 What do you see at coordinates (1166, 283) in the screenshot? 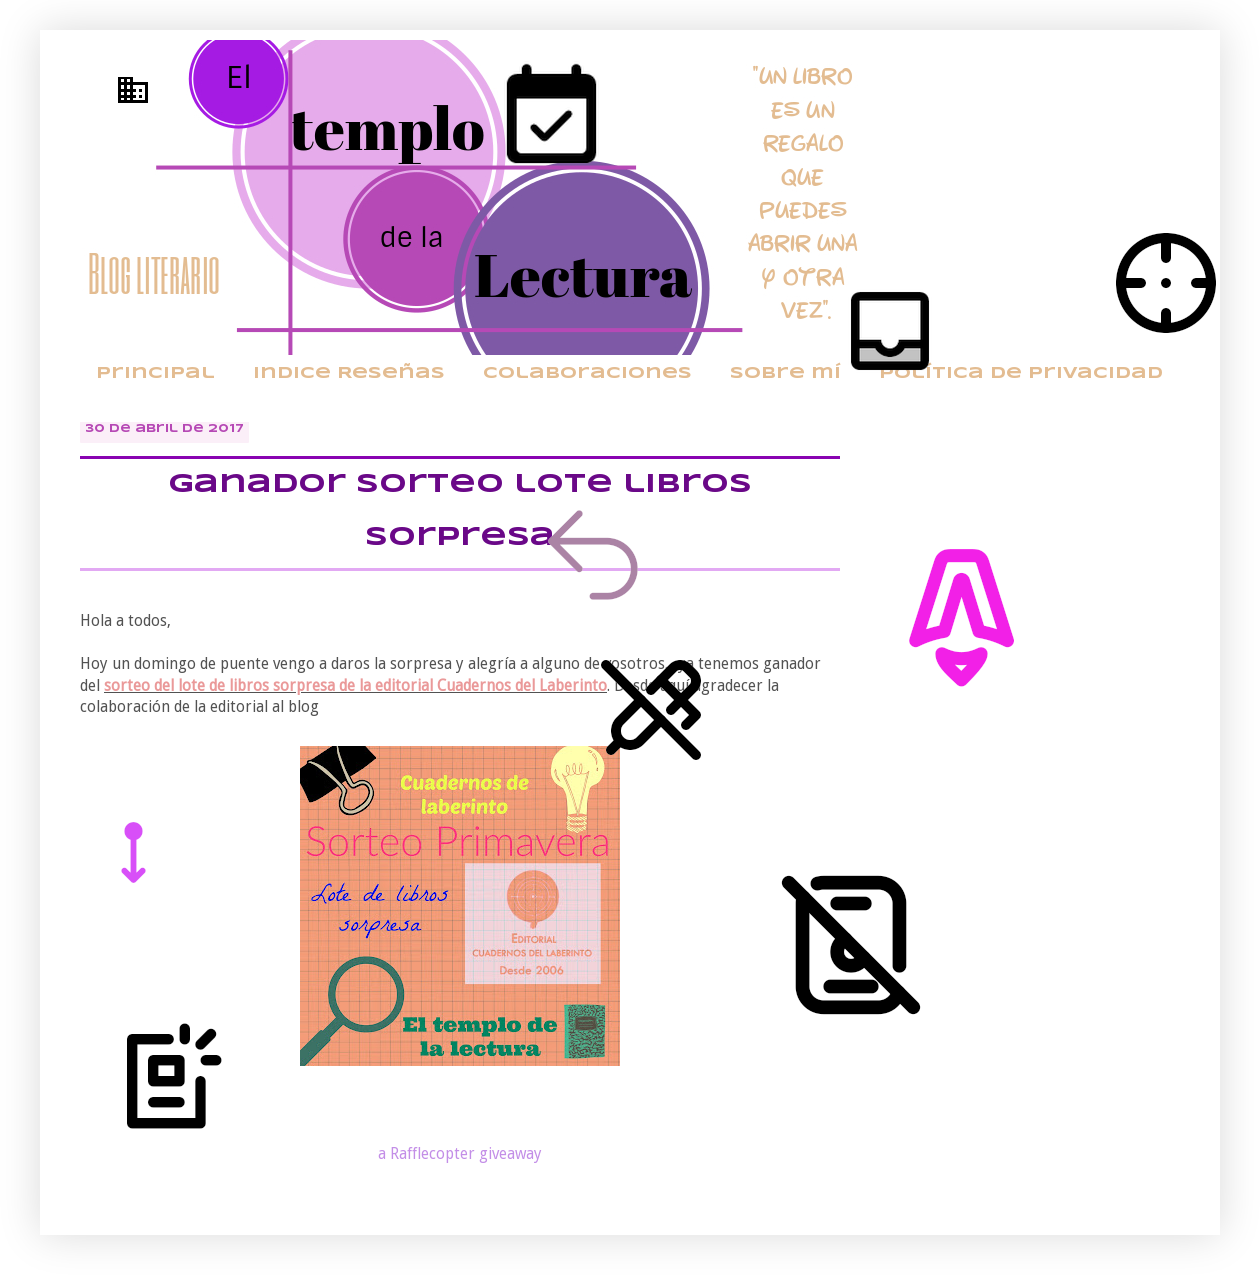
I see `focus or center the camera viewfinder` at bounding box center [1166, 283].